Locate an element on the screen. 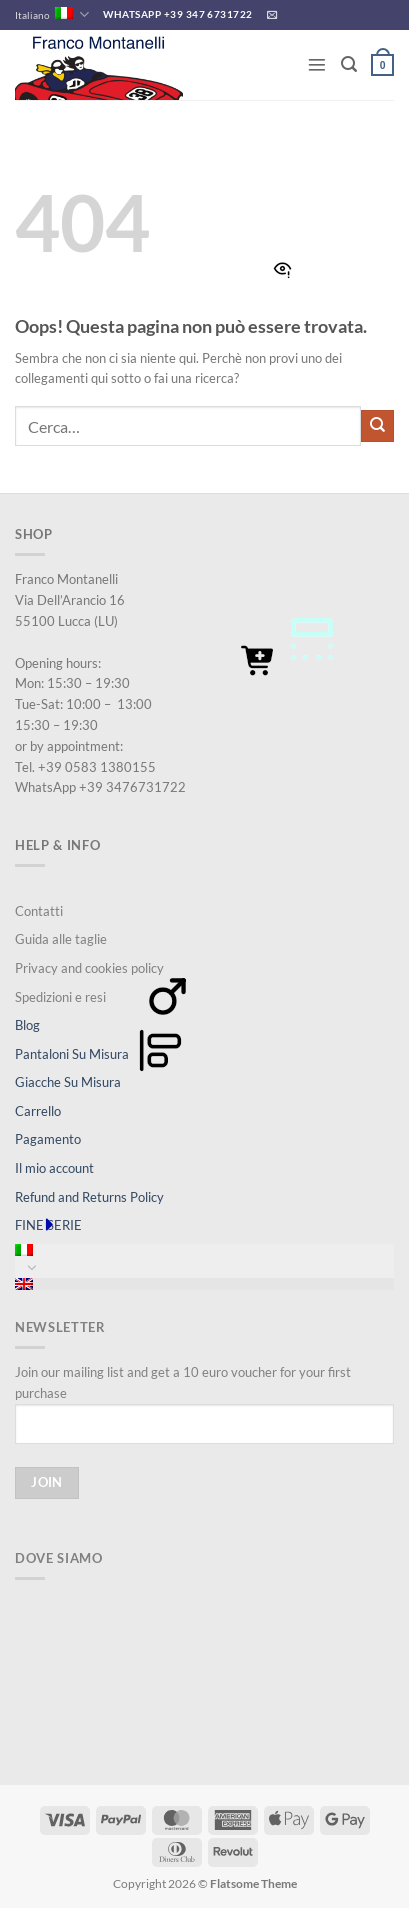 The image size is (409, 1908). align items to the start vertically is located at coordinates (160, 1050).